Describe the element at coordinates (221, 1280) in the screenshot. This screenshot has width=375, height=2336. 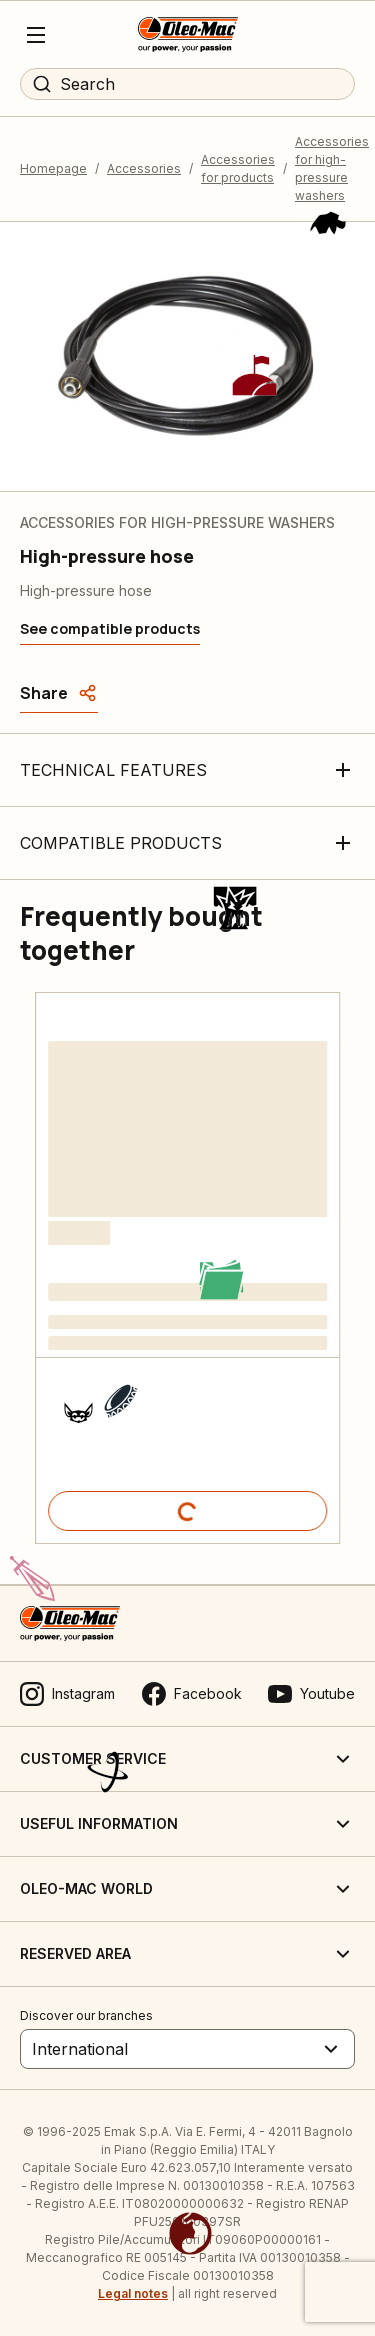
I see `folder containing multiple files or documents` at that location.